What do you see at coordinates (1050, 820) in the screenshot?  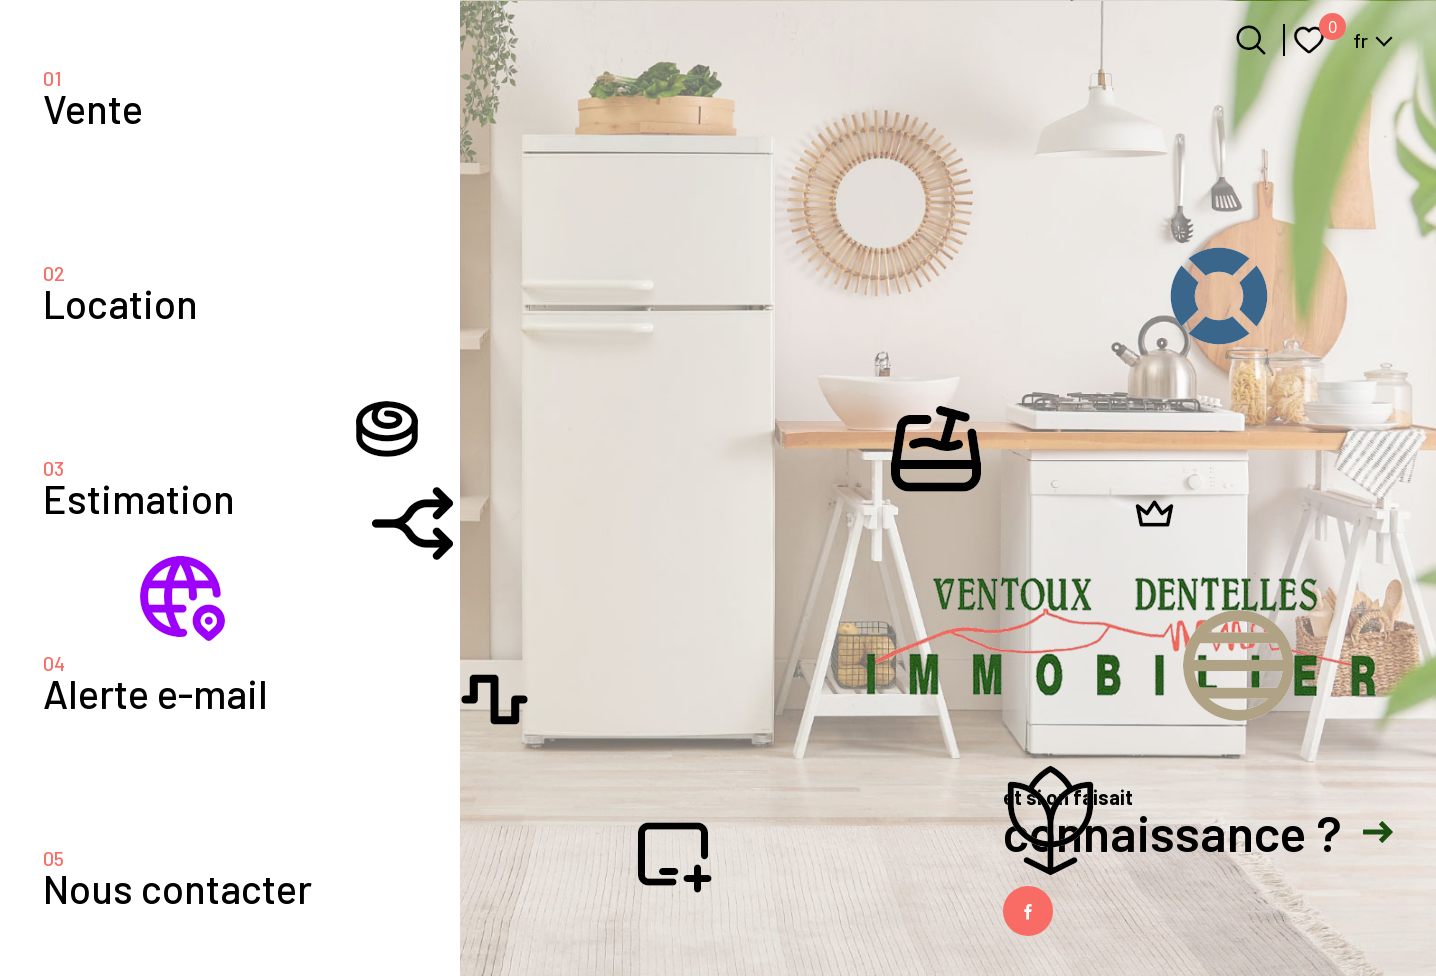 I see `access garden or plant-related features` at bounding box center [1050, 820].